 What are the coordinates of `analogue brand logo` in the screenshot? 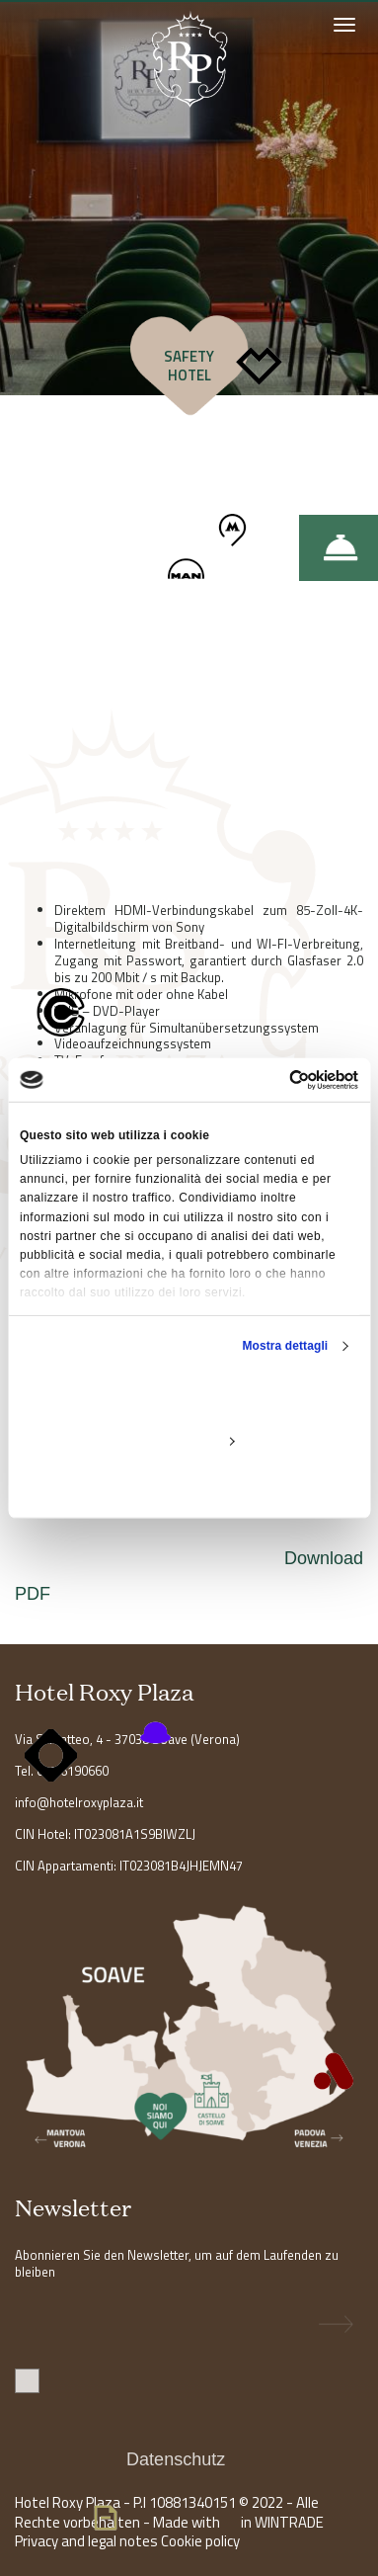 It's located at (334, 2071).